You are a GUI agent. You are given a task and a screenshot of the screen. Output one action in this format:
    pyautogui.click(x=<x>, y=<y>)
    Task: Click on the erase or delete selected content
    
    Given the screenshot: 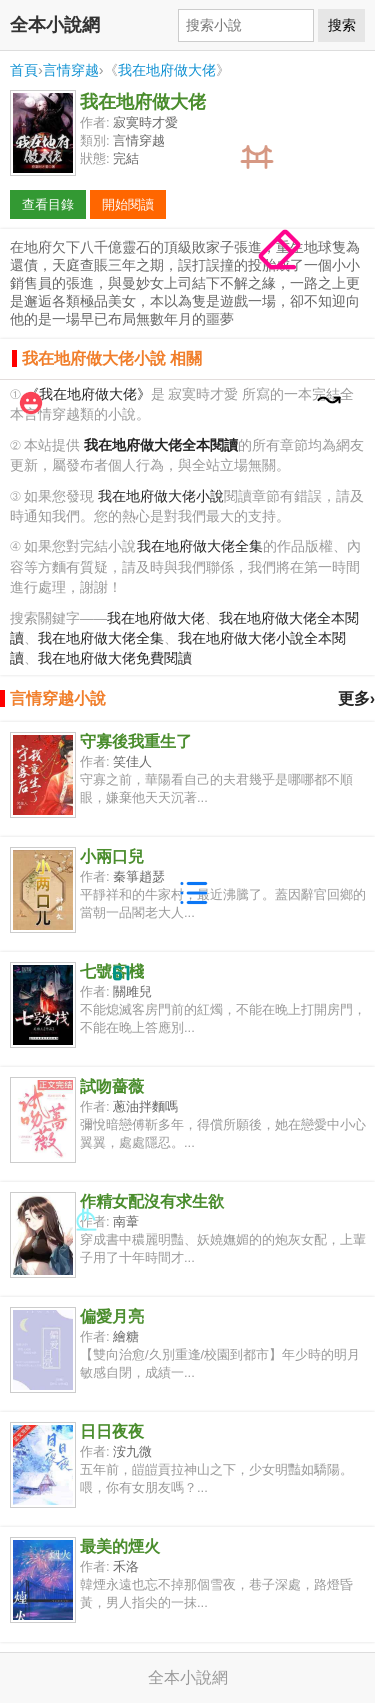 What is the action you would take?
    pyautogui.click(x=278, y=249)
    